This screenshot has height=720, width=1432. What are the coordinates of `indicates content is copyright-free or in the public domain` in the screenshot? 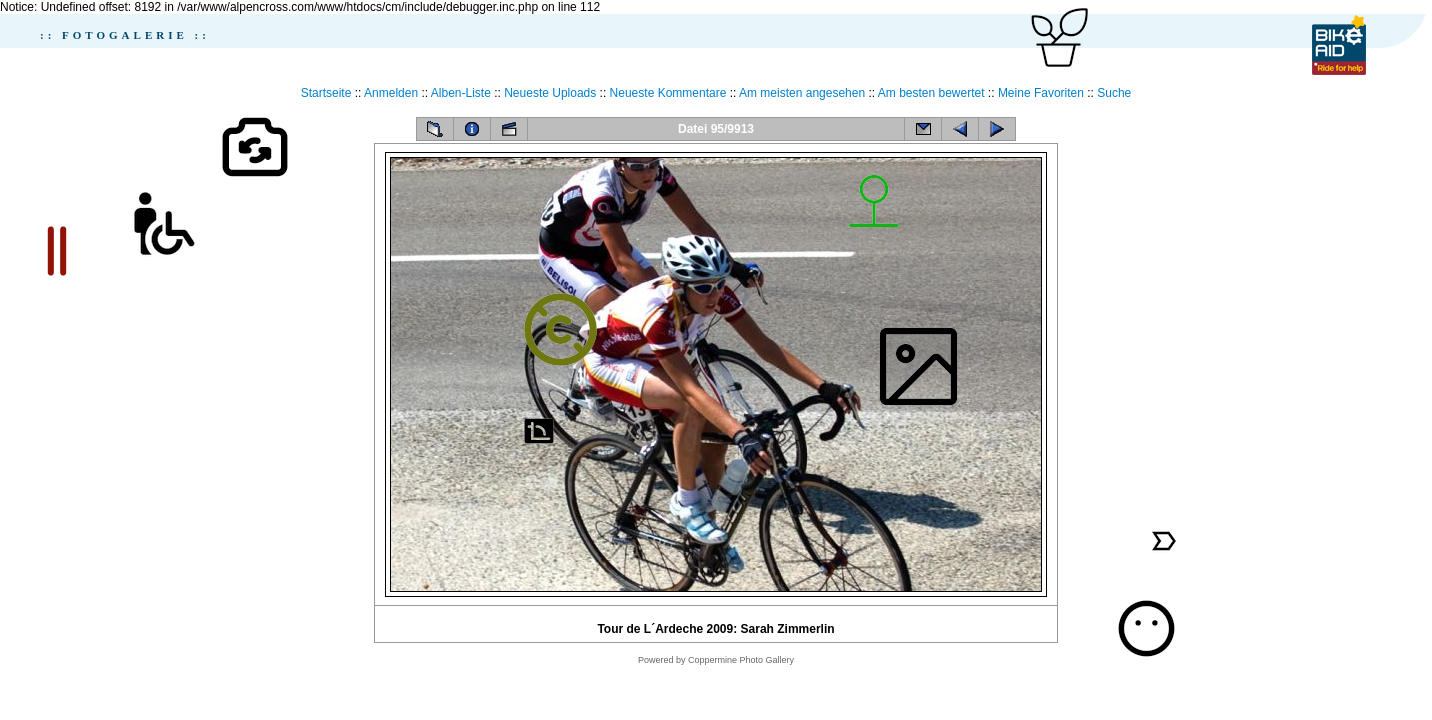 It's located at (560, 329).